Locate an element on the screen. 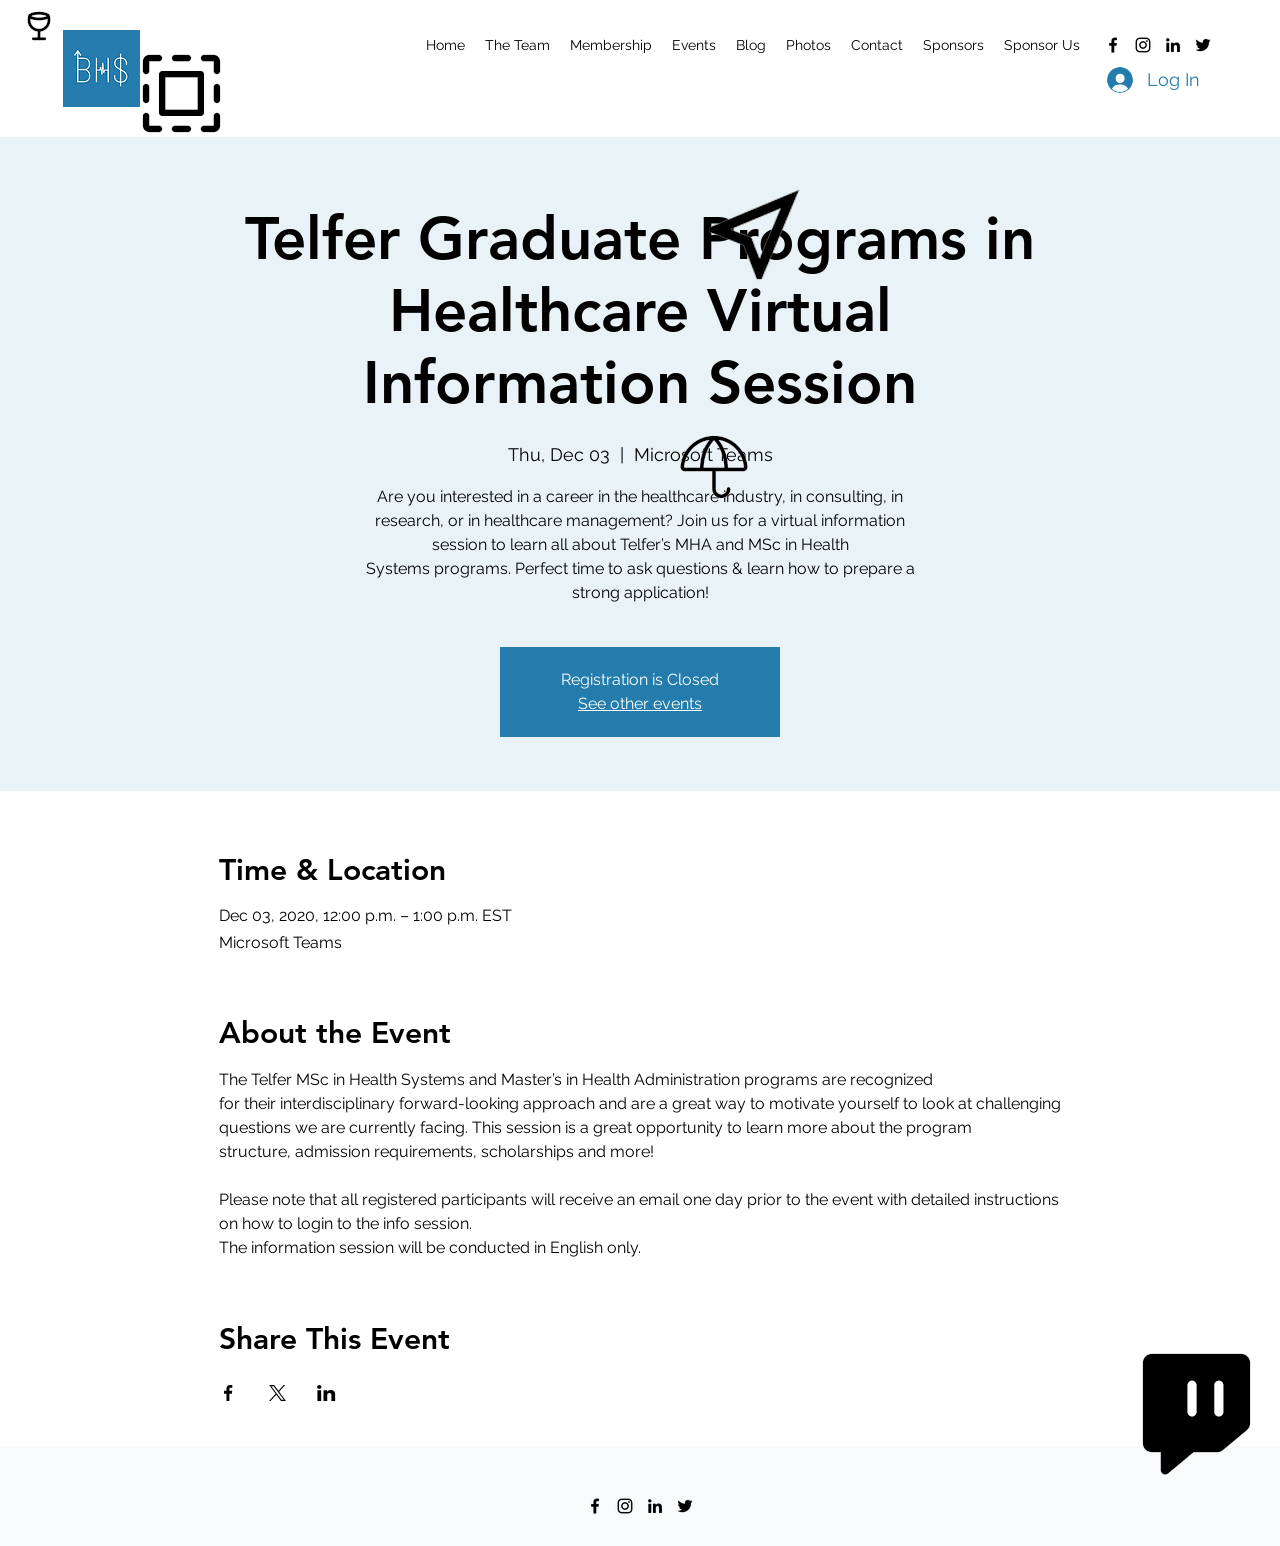 The image size is (1280, 1546). select all items in the current view is located at coordinates (181, 93).